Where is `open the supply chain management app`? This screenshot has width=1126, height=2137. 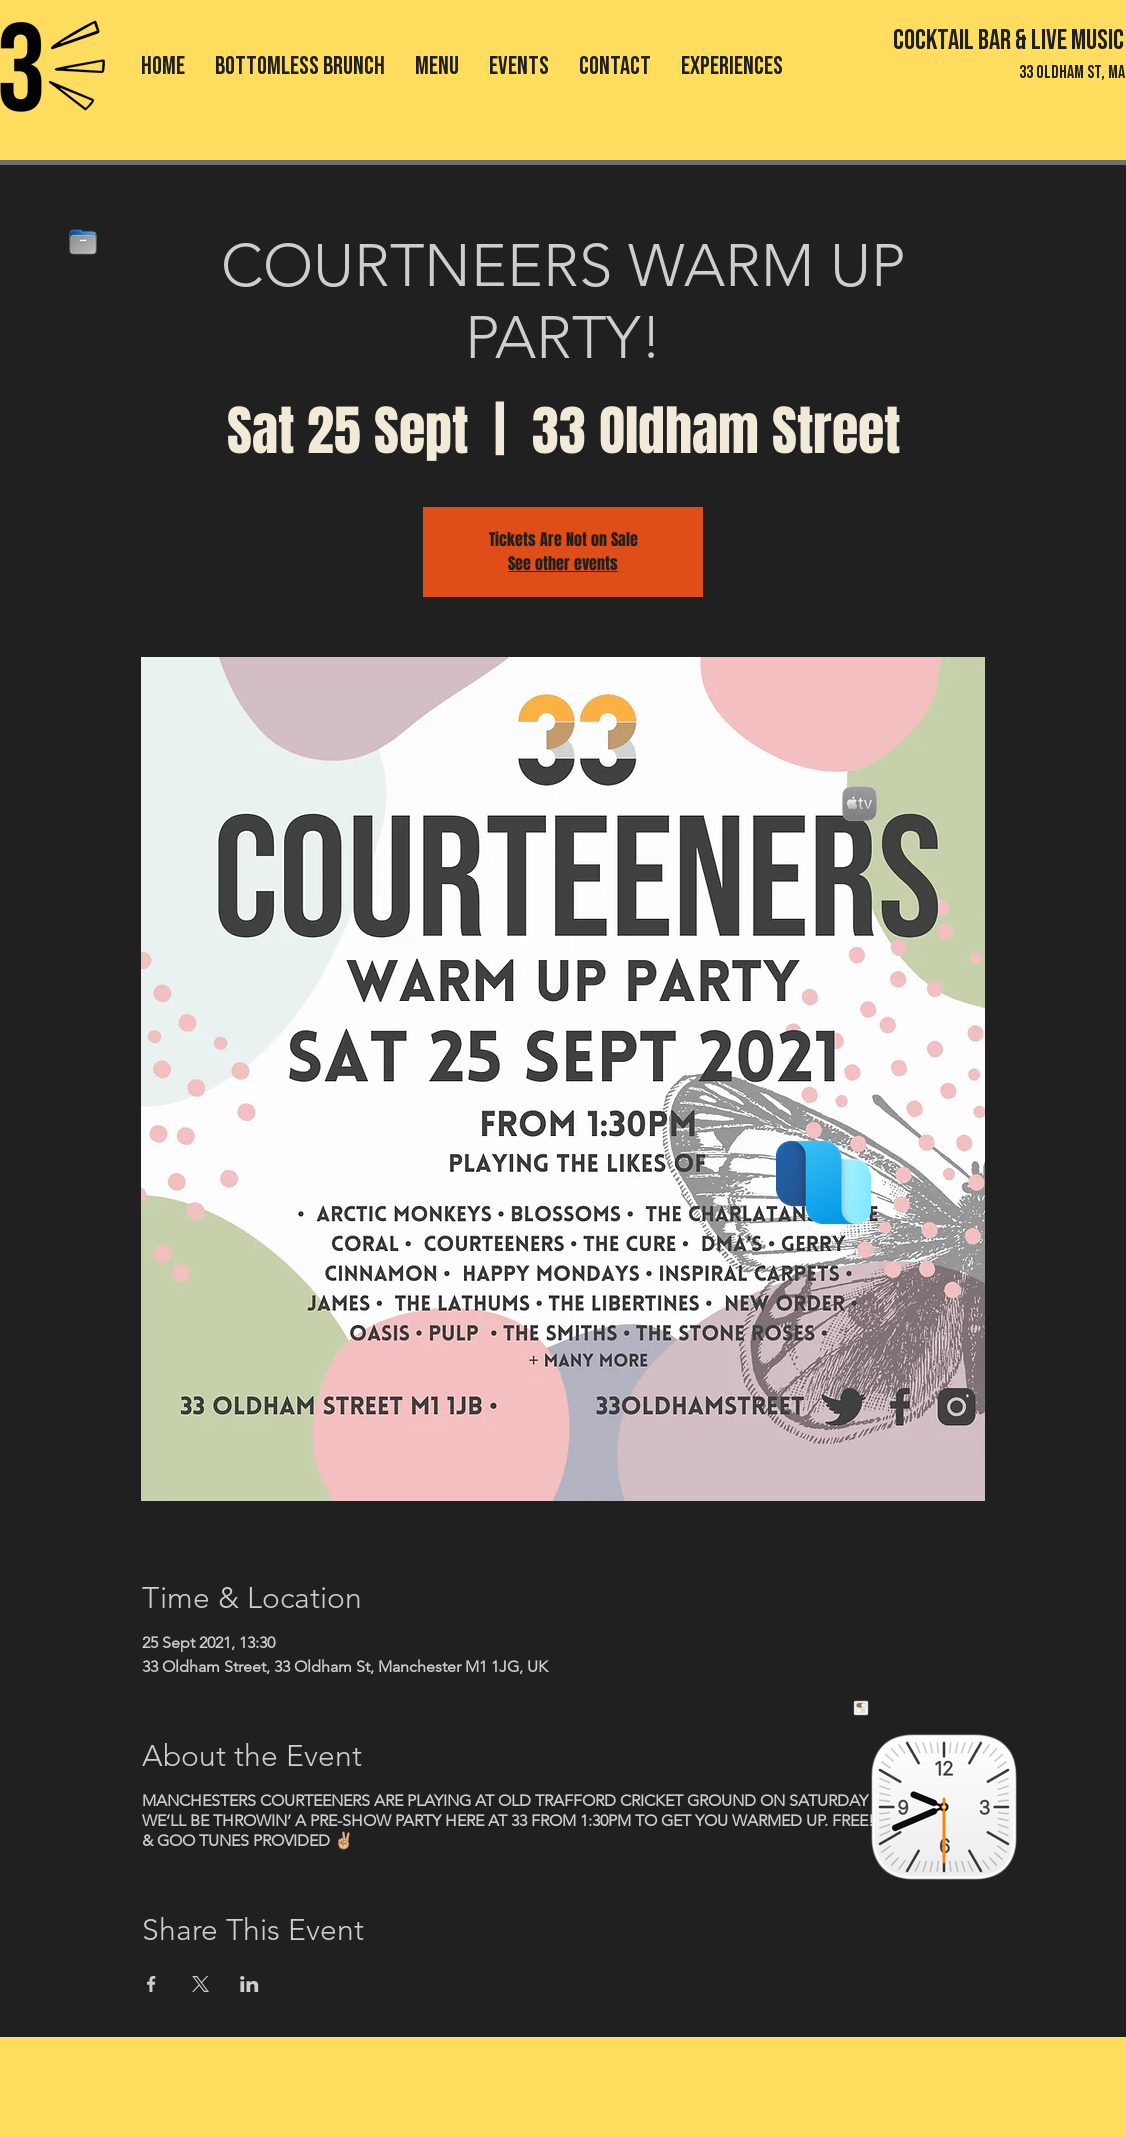
open the supply chain management app is located at coordinates (823, 1182).